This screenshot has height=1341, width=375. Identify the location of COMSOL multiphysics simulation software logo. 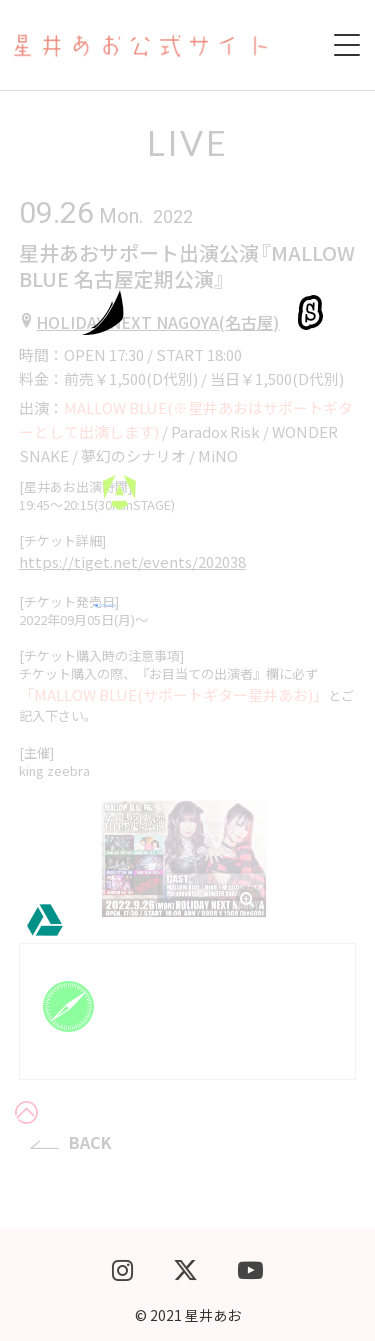
(105, 605).